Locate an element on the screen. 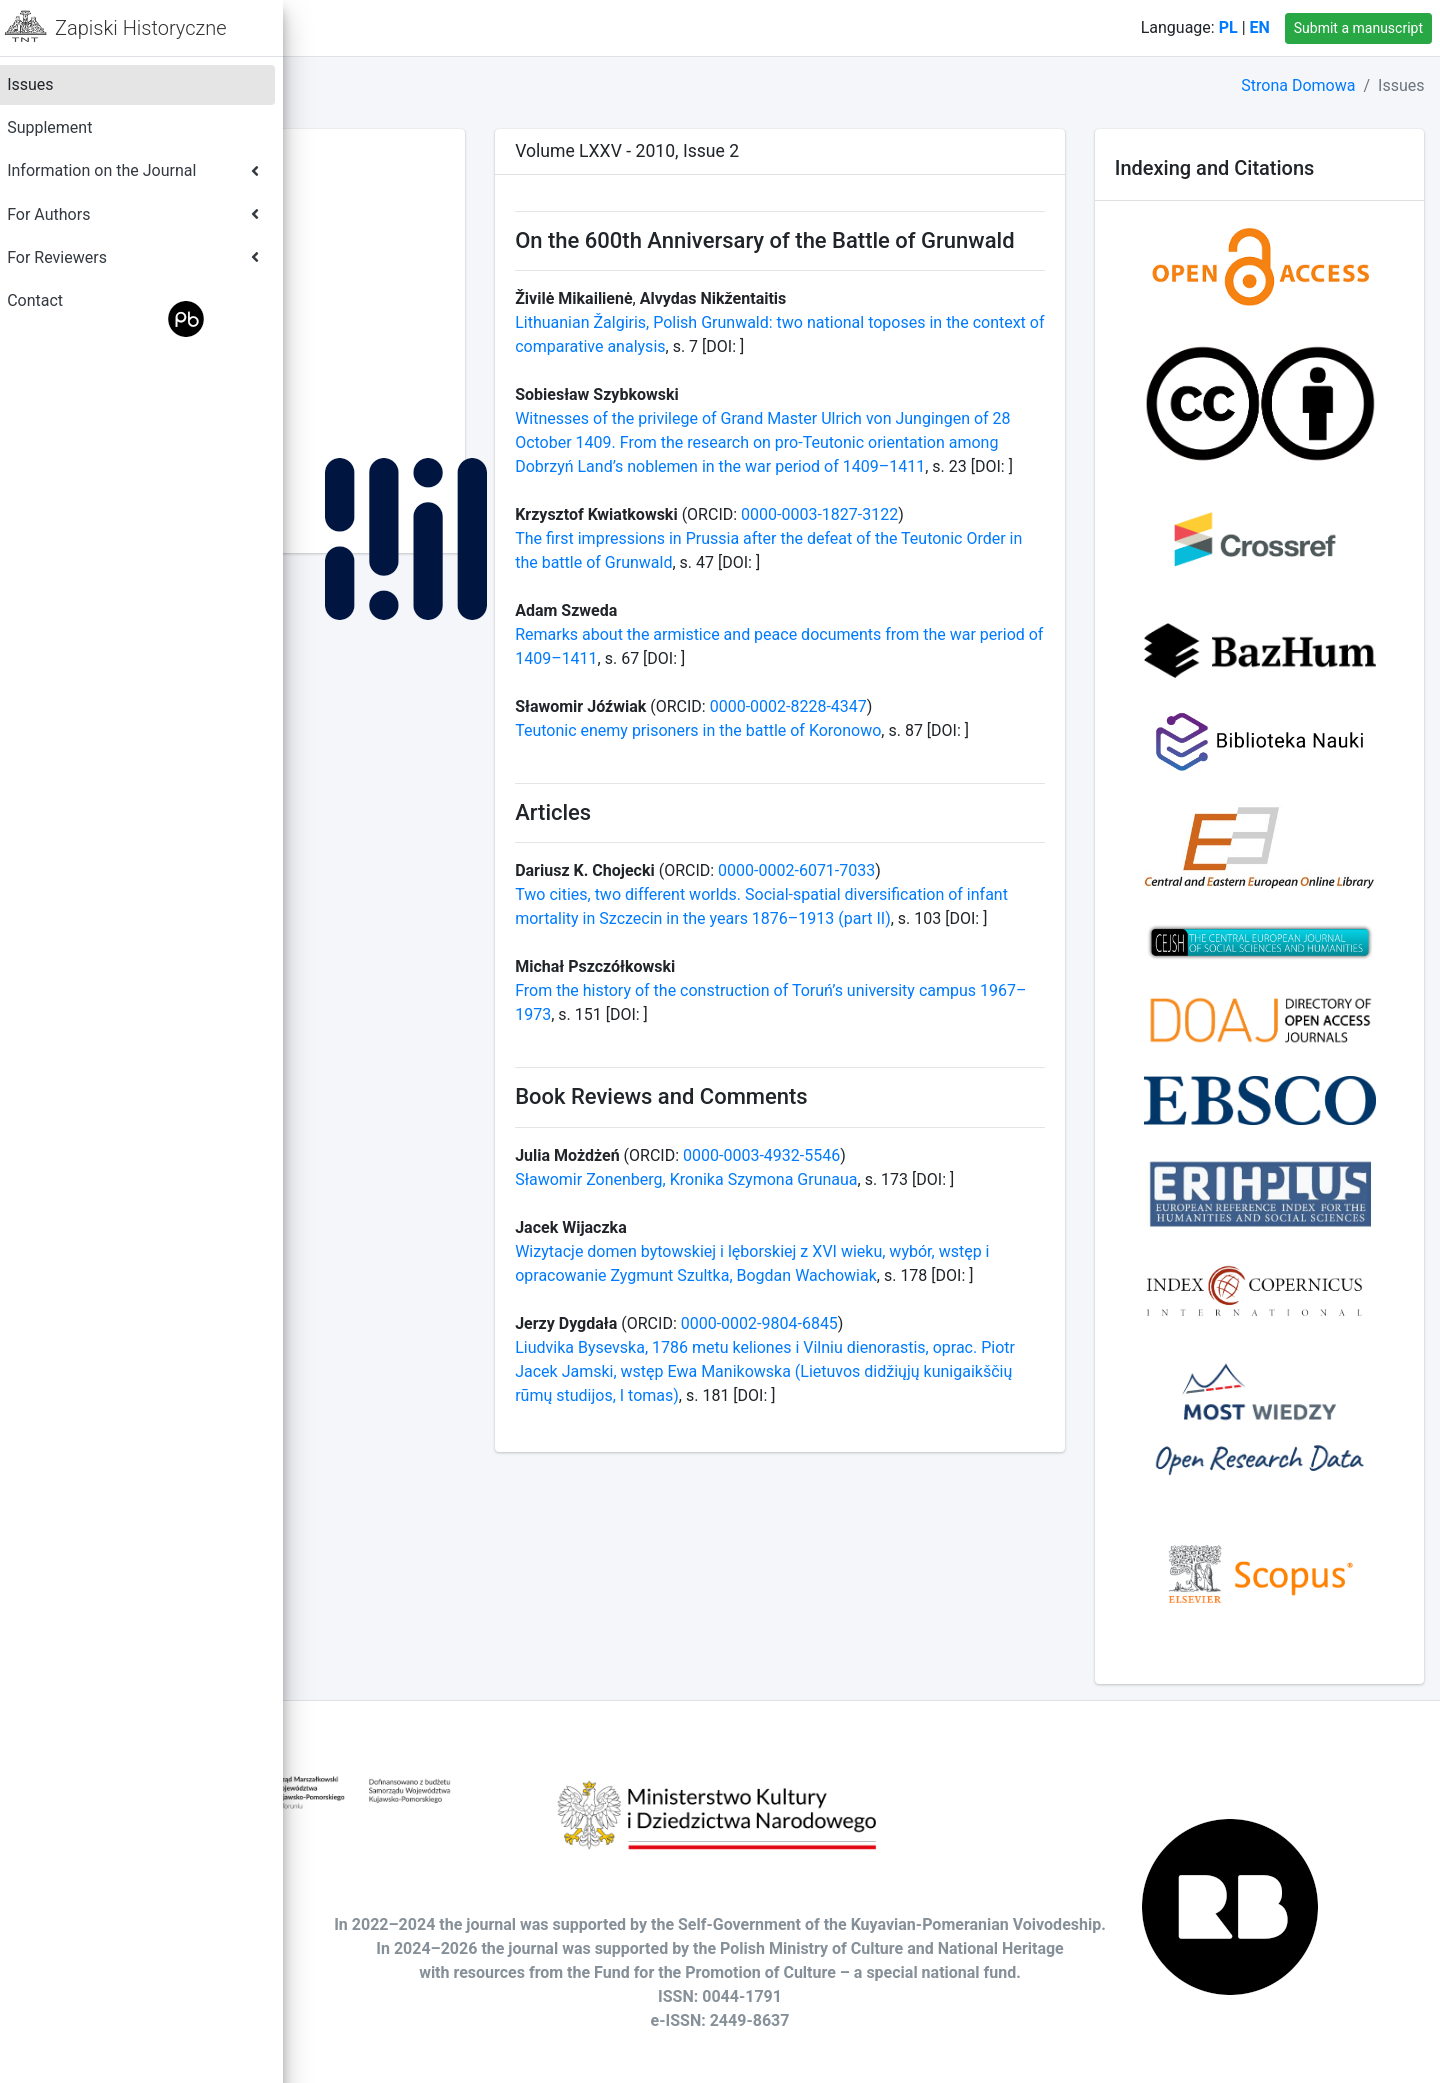 This screenshot has height=2083, width=1440. mediapipe framework or SDK integration is located at coordinates (406, 539).